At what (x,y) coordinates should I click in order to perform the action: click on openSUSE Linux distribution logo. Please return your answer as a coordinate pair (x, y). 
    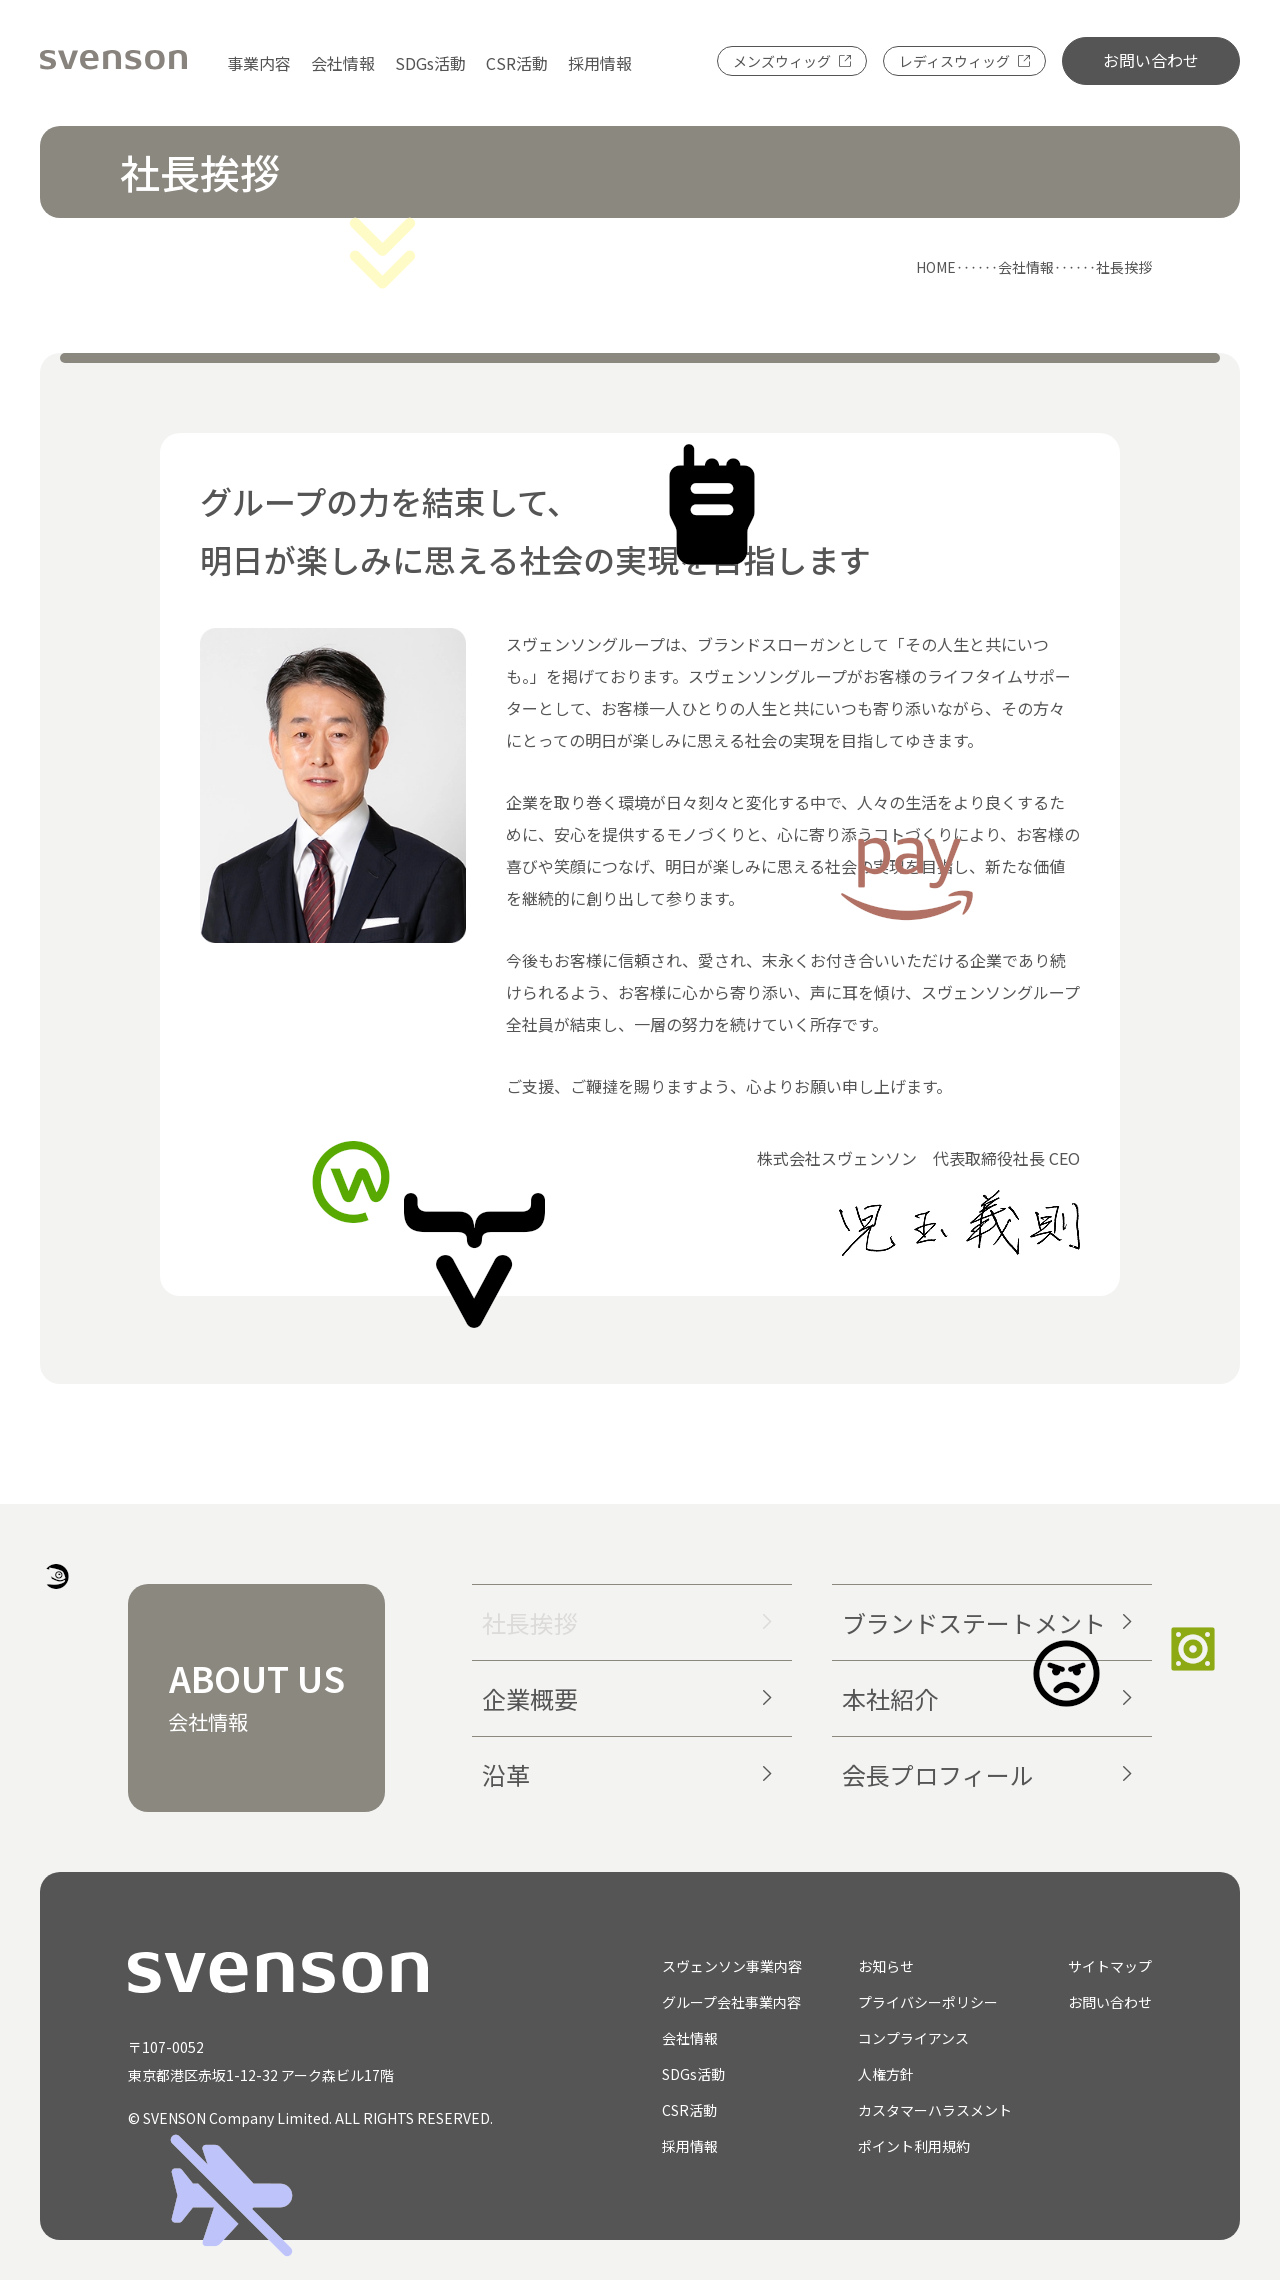
    Looking at the image, I should click on (57, 1576).